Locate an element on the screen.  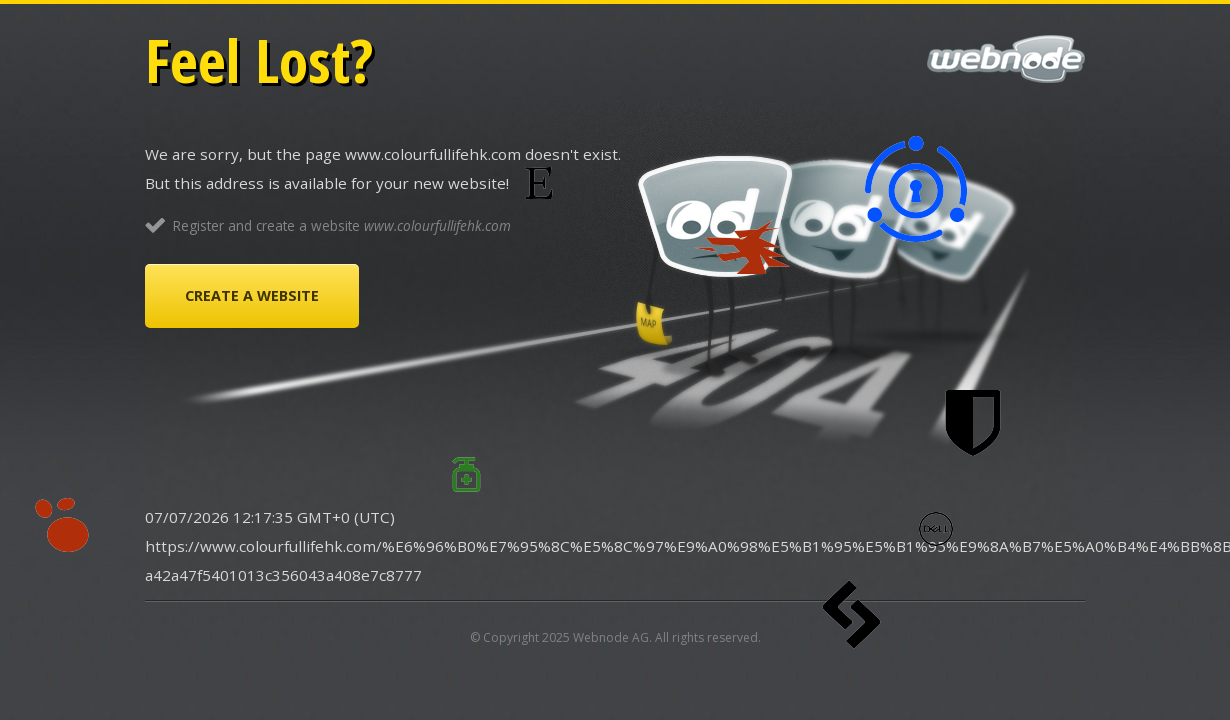
wails framework logo is located at coordinates (742, 247).